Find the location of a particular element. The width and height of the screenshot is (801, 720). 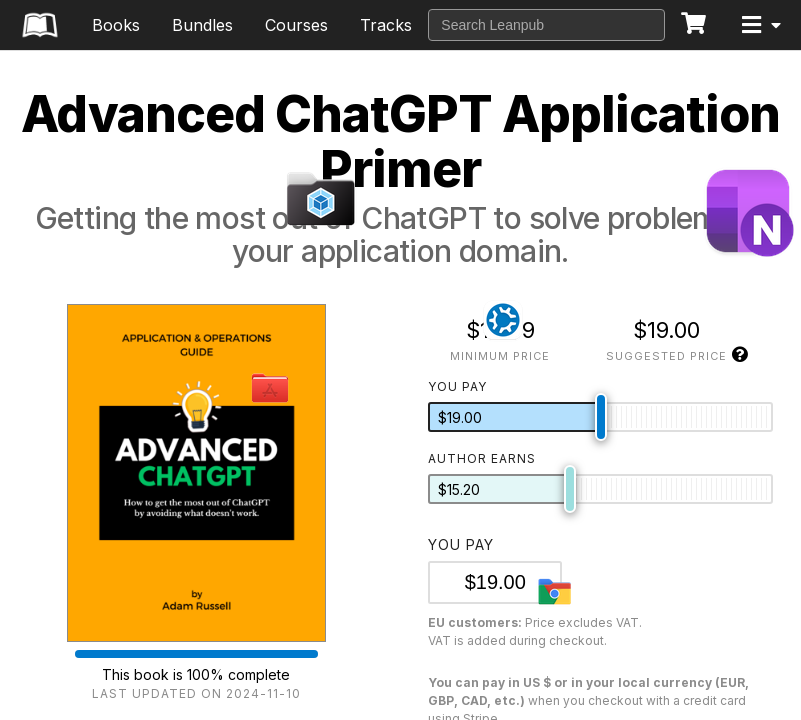

open templates folder is located at coordinates (270, 388).